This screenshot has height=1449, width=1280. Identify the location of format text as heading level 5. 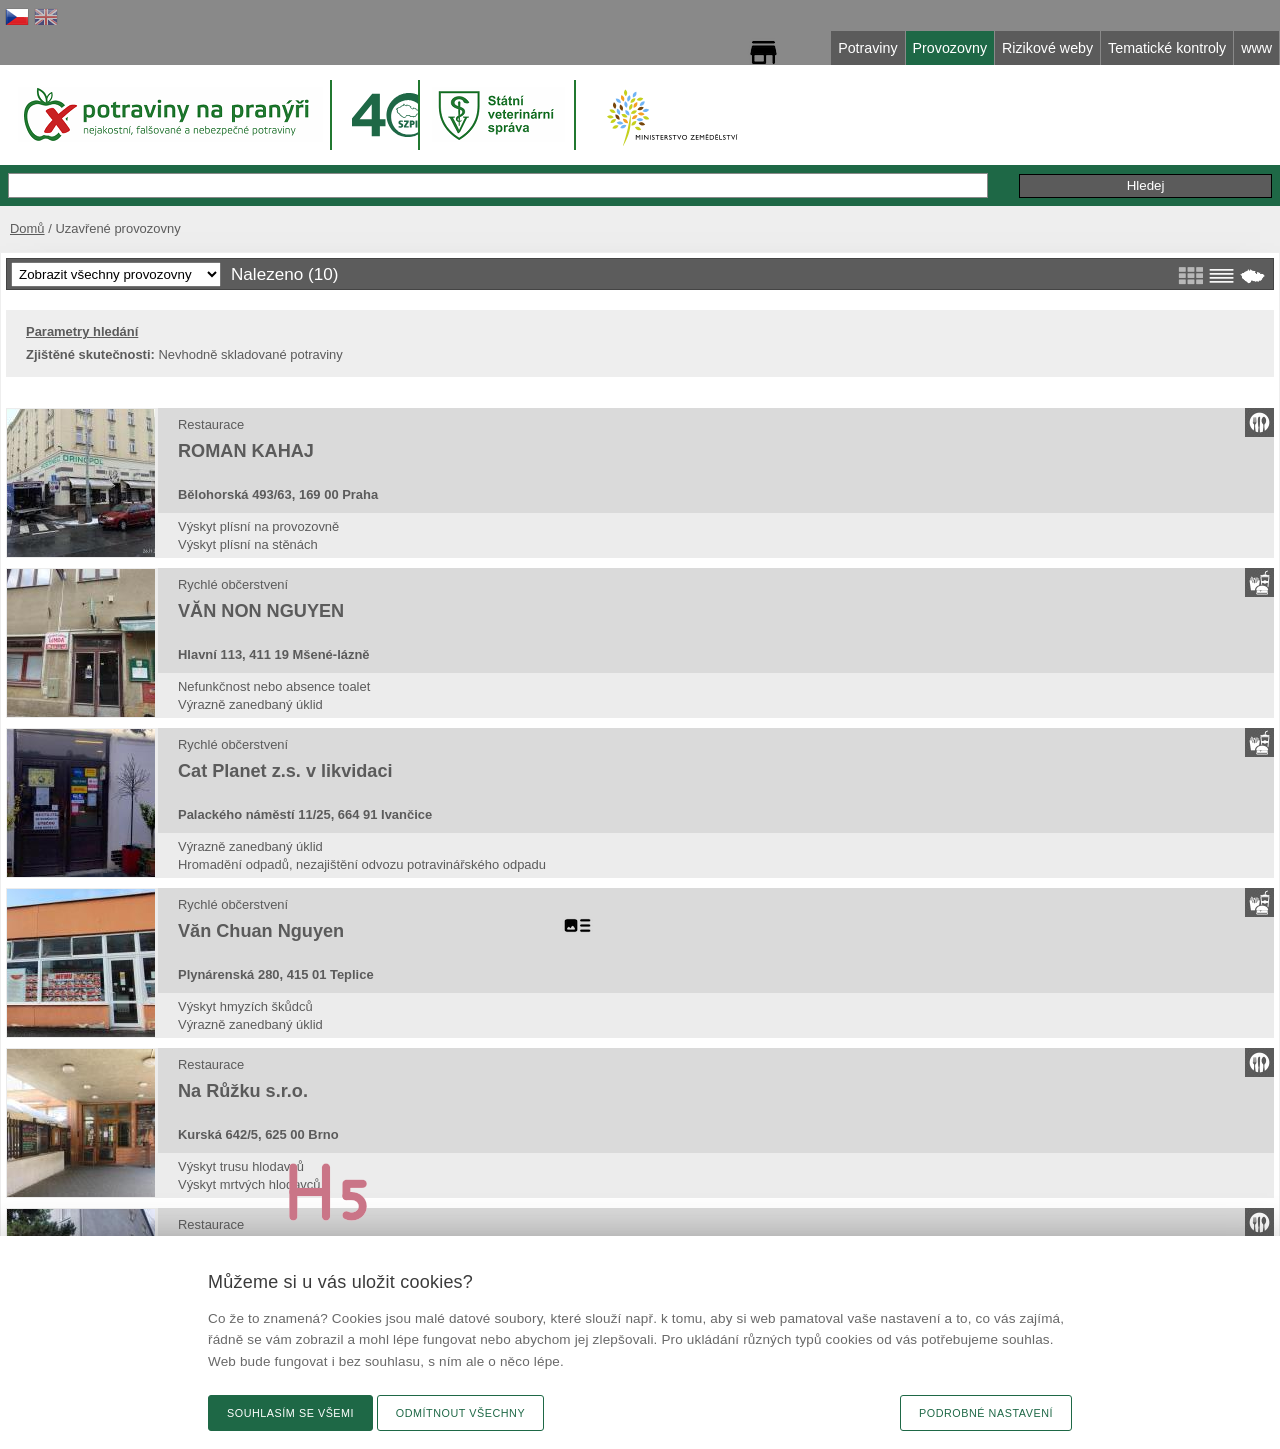
(326, 1192).